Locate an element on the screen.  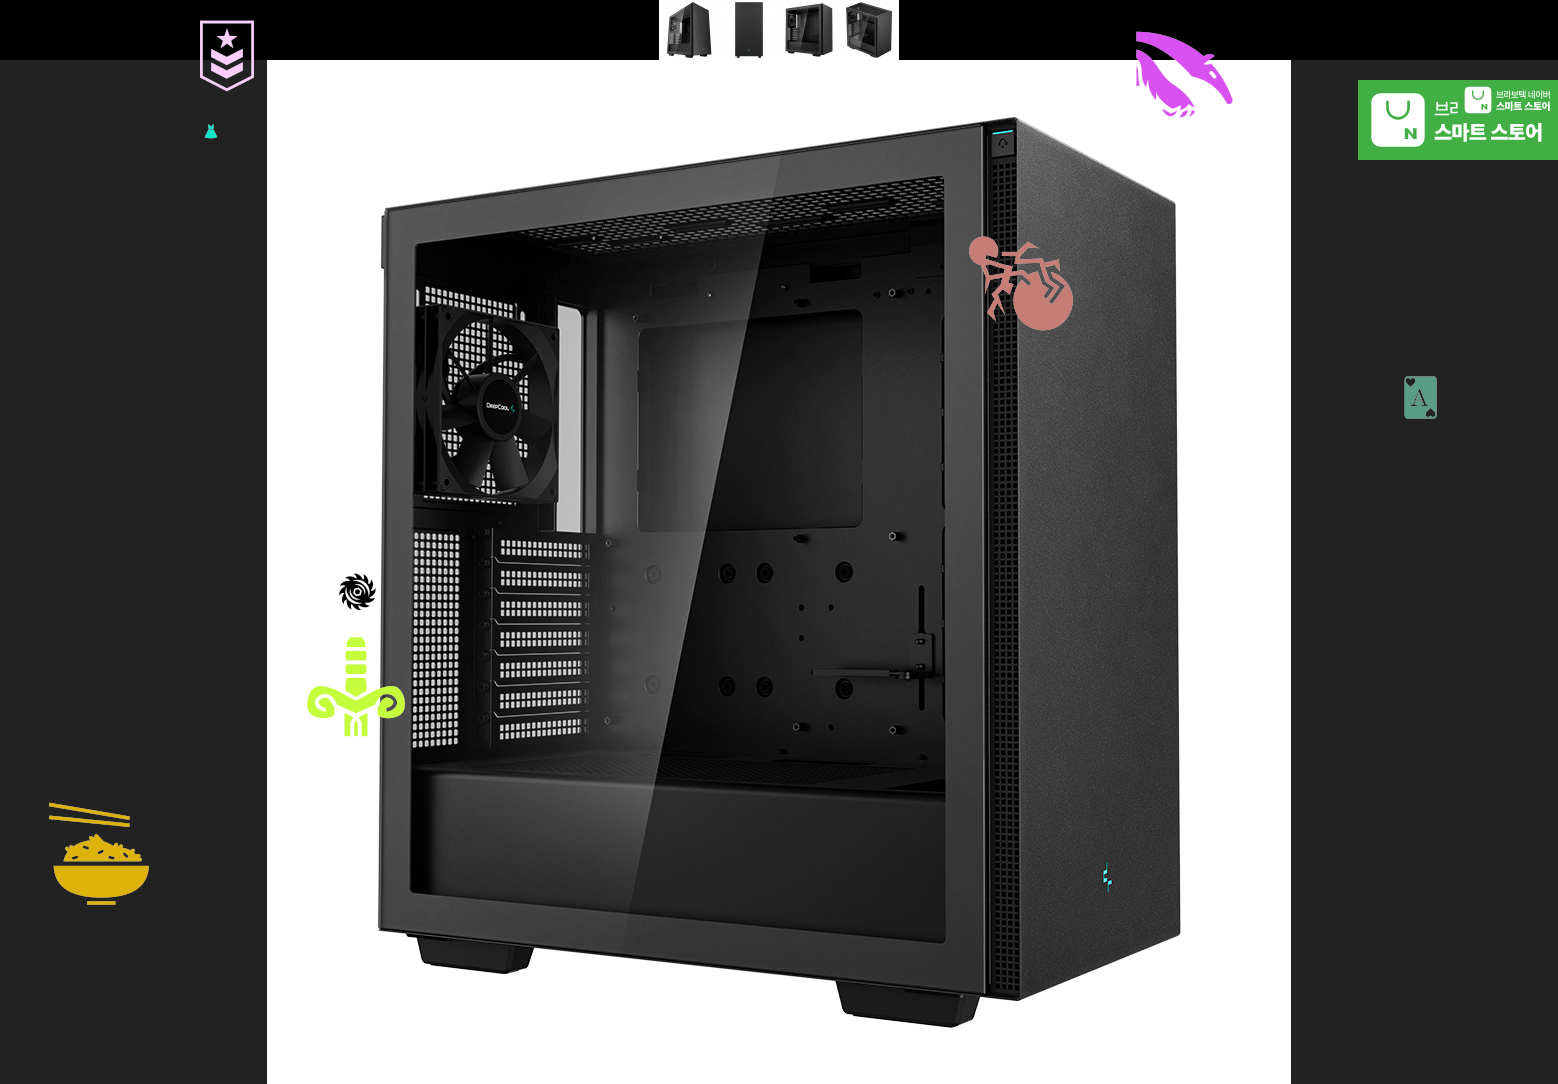
play a card game or solitaire is located at coordinates (1420, 397).